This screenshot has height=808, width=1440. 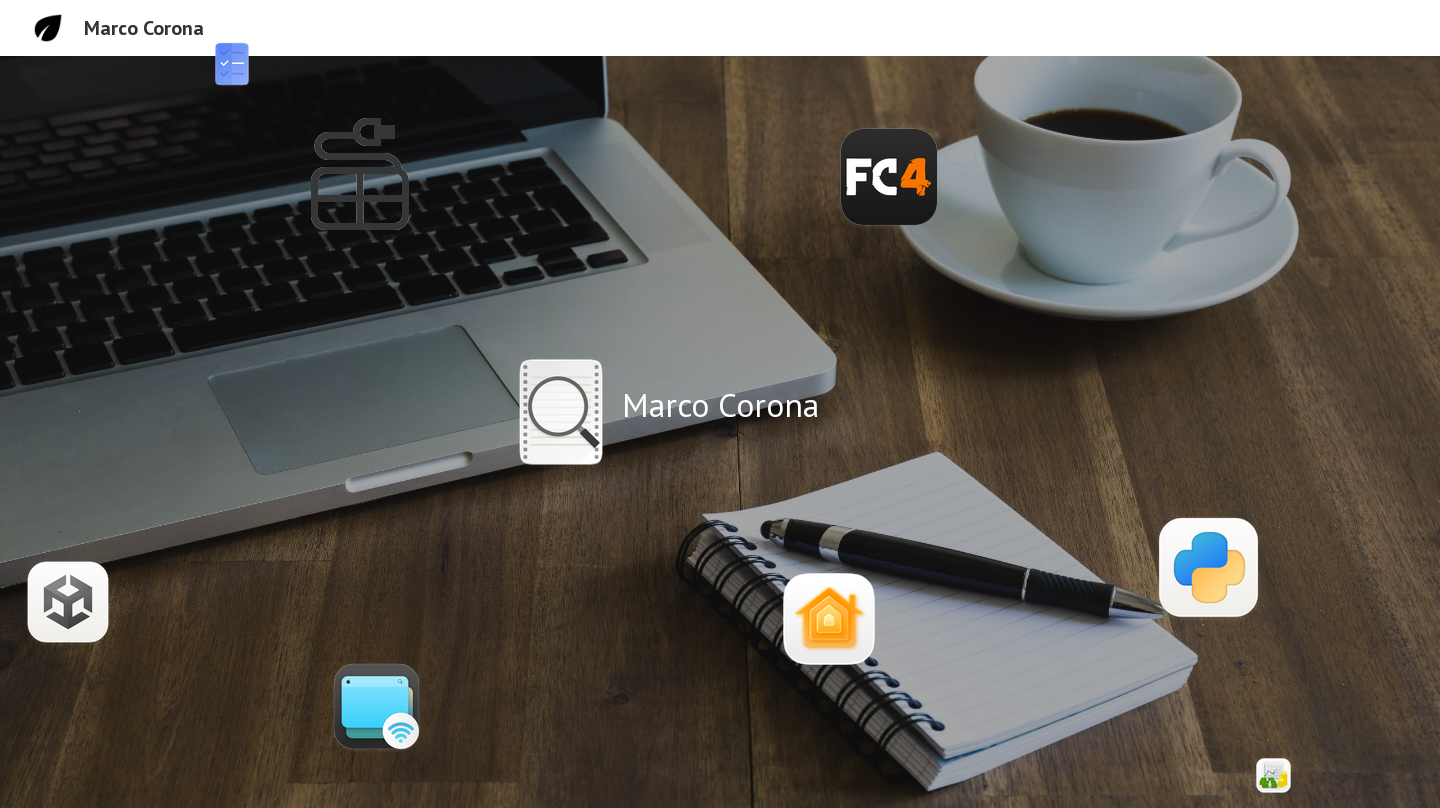 What do you see at coordinates (376, 706) in the screenshot?
I see `open remote desktop app` at bounding box center [376, 706].